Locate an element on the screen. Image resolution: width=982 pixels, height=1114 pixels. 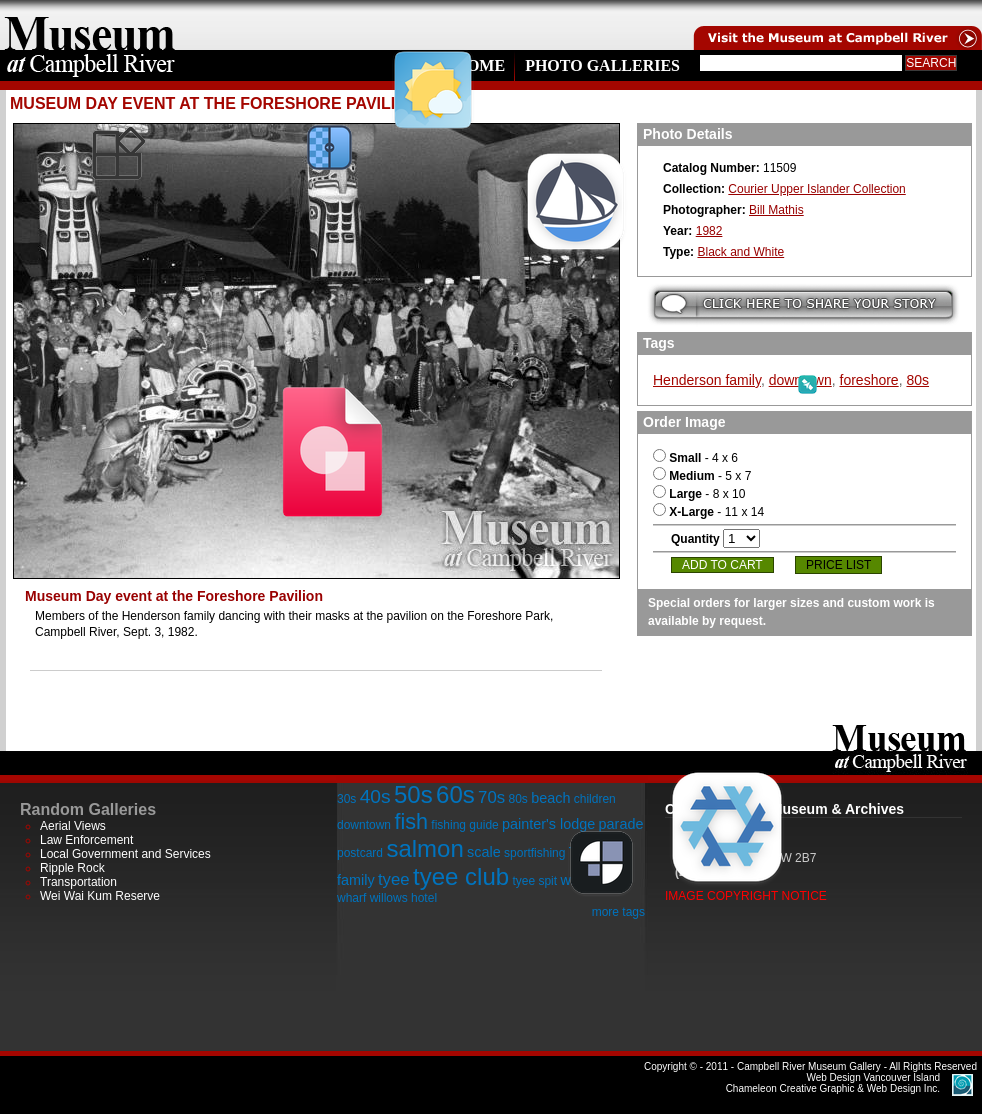
install new software or application is located at coordinates (119, 153).